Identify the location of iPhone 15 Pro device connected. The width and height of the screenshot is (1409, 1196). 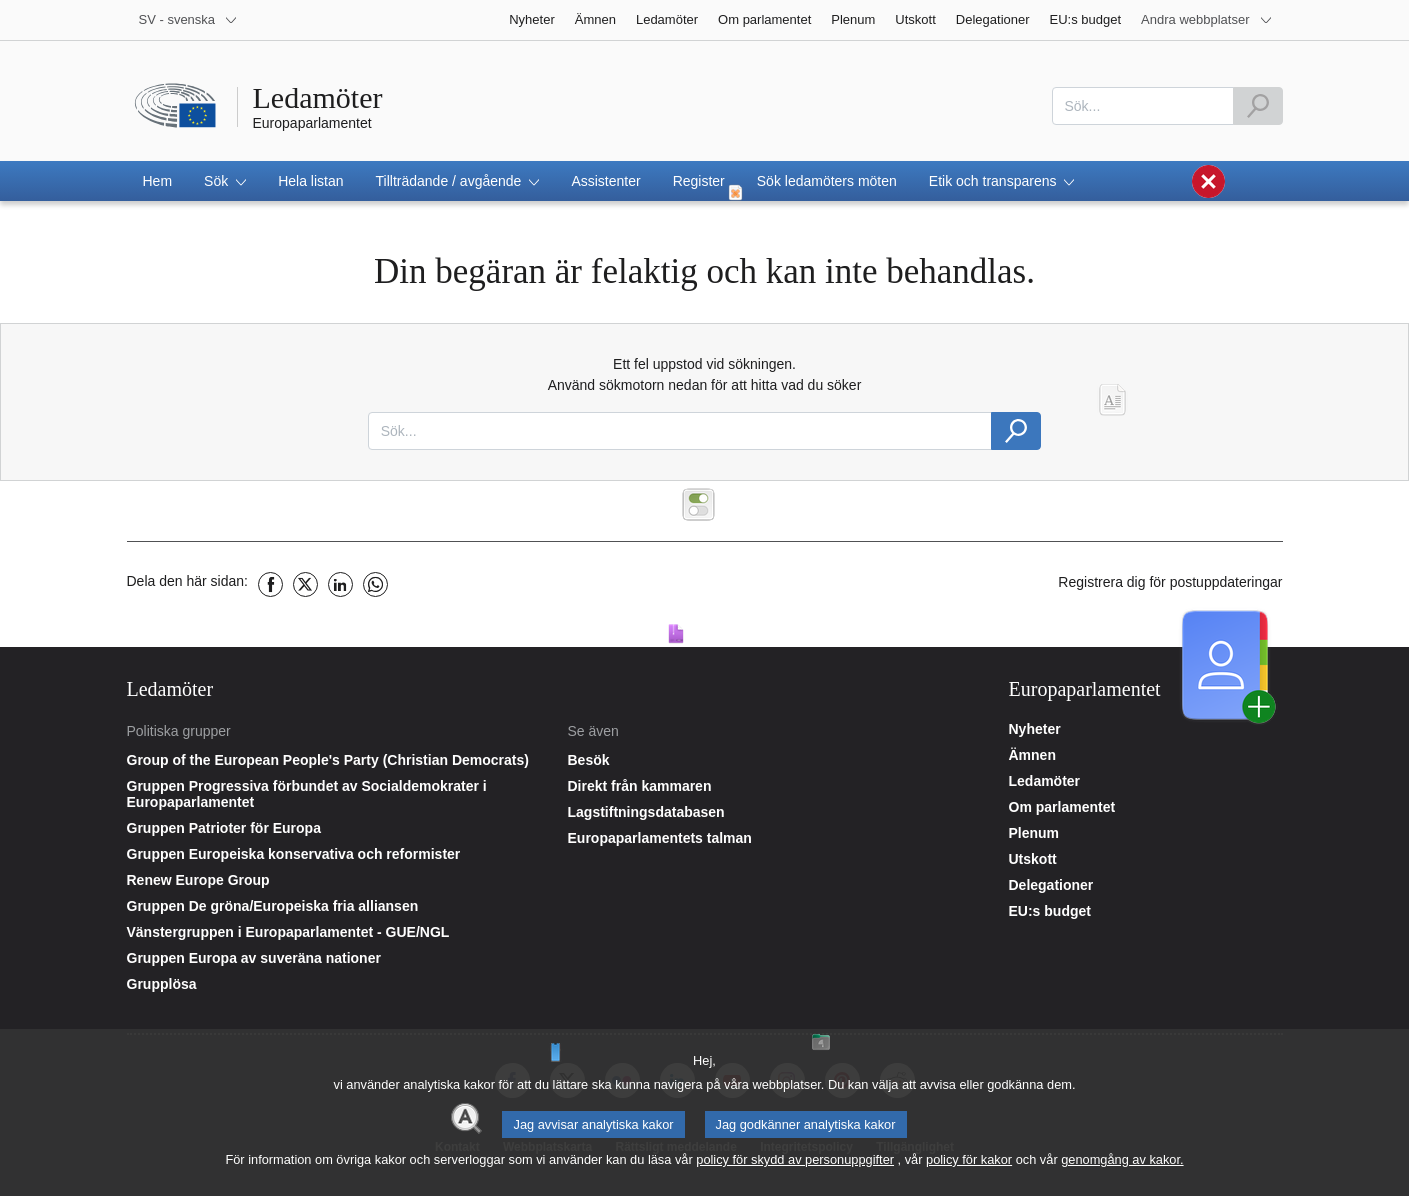
(555, 1052).